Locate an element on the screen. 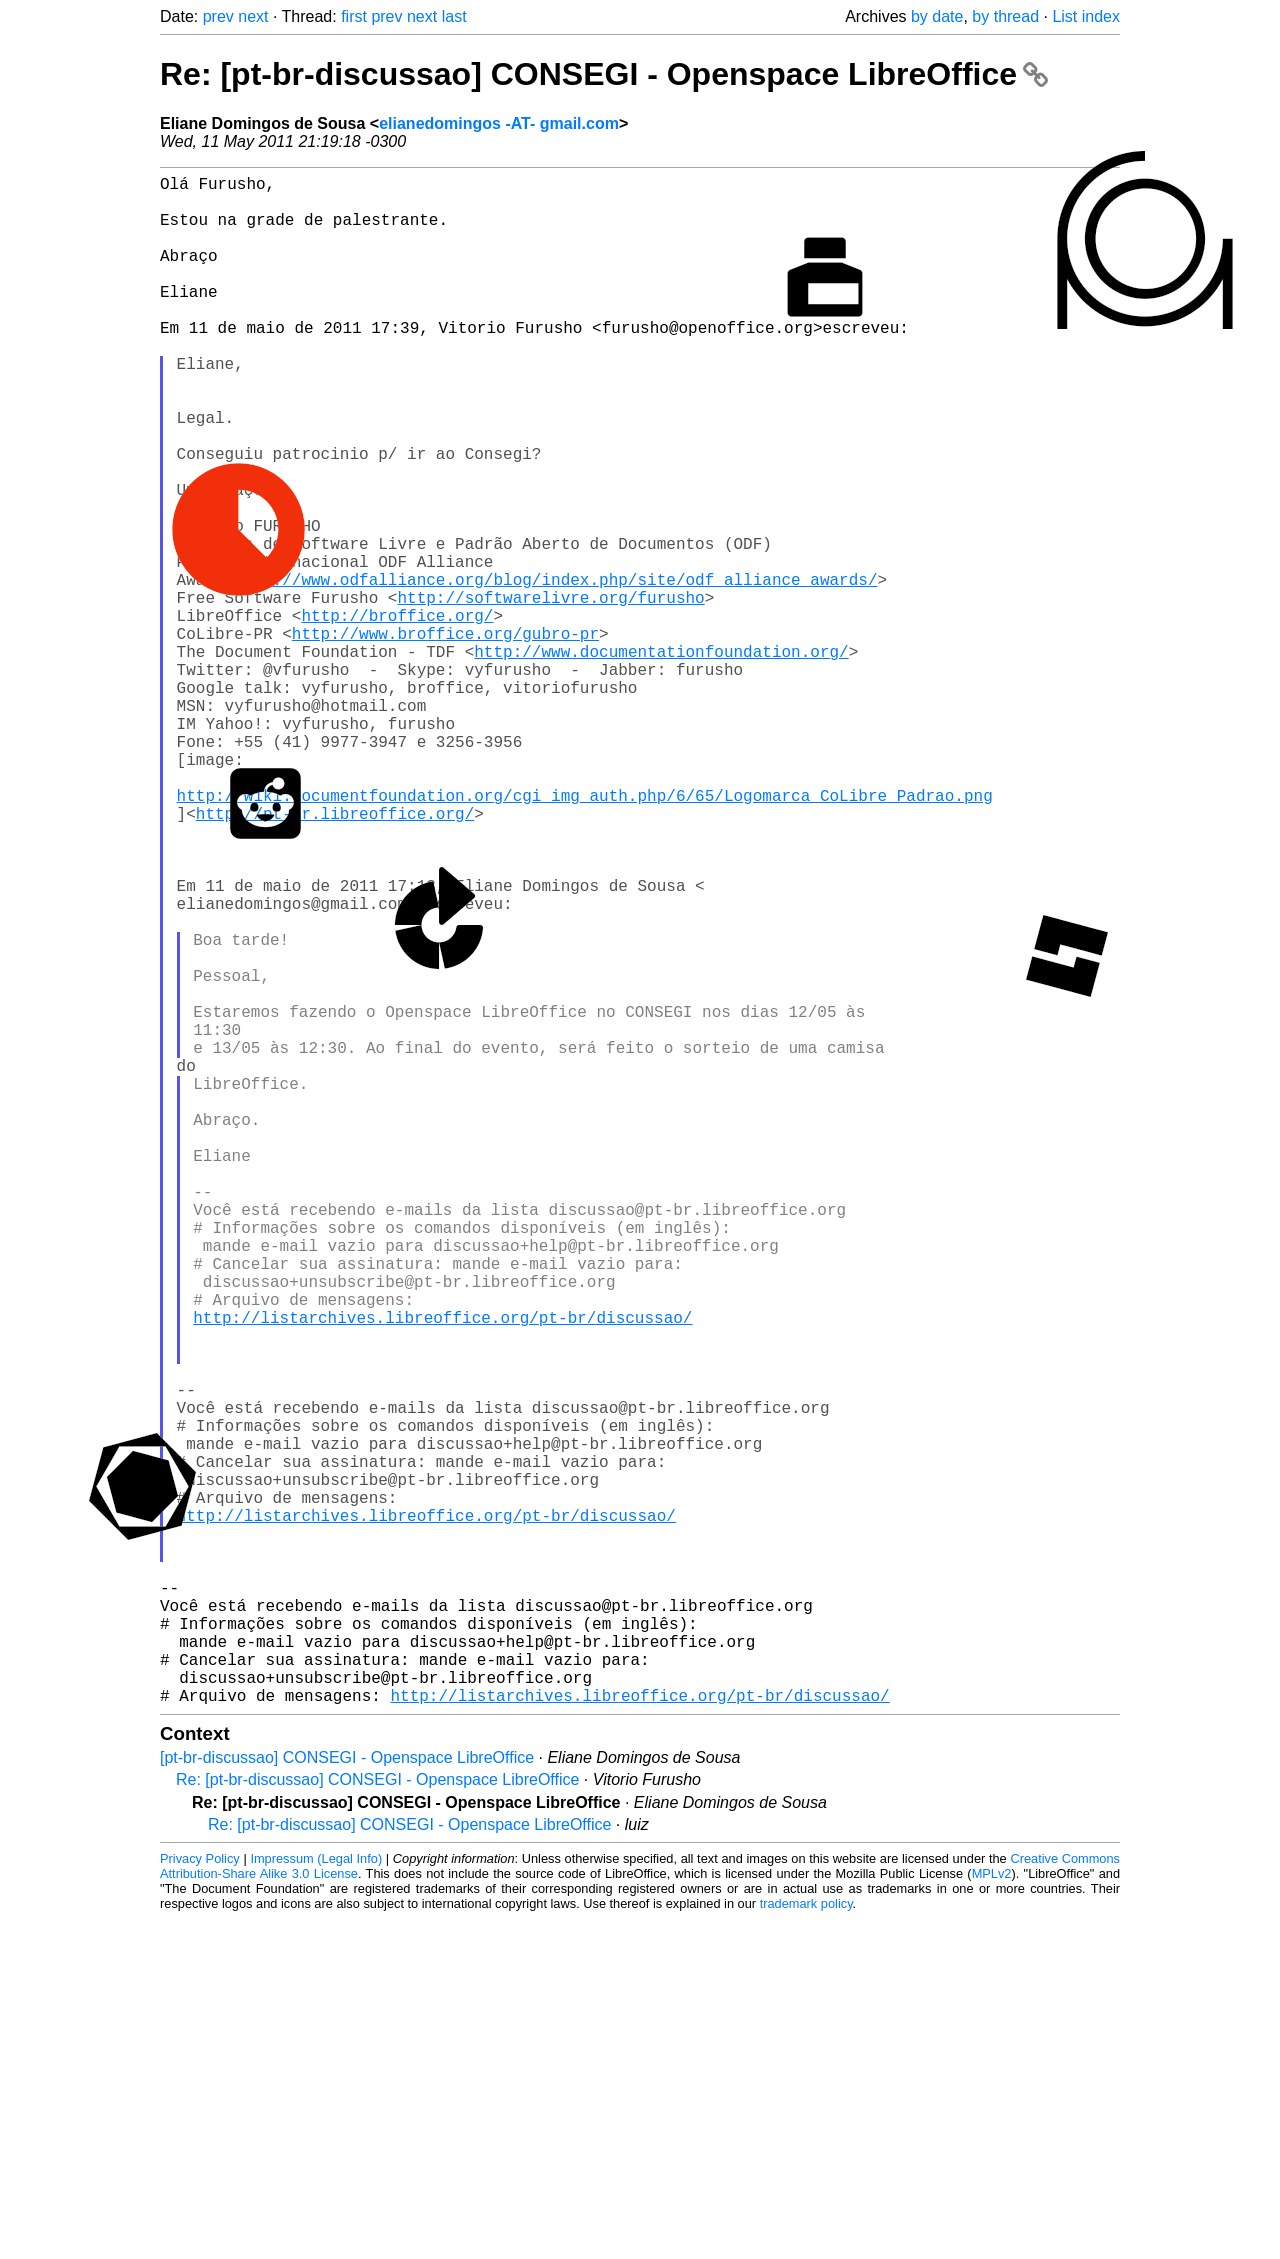 This screenshot has height=2259, width=1280. open graphite application is located at coordinates (142, 1486).